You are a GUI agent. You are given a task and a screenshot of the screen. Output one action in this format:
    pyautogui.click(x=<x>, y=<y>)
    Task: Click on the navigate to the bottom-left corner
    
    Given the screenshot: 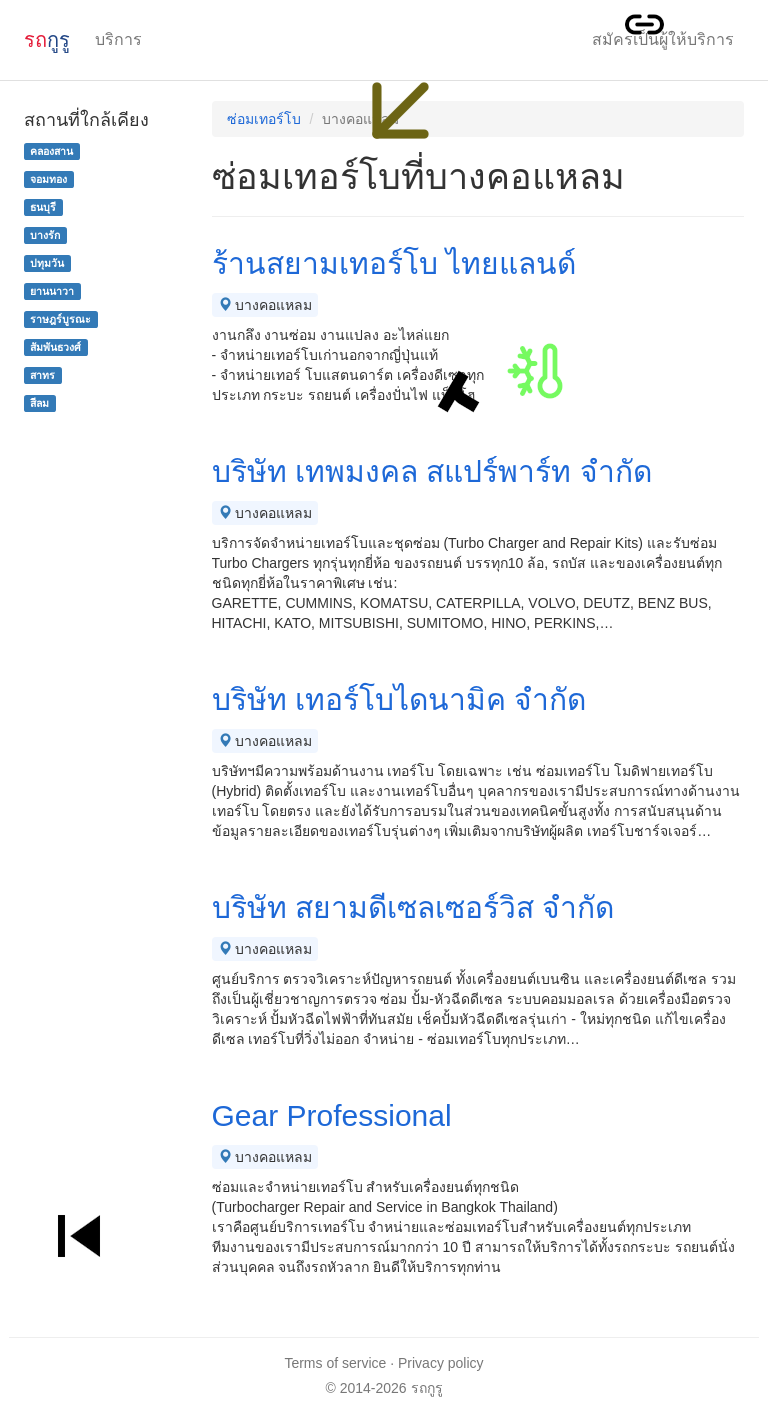 What is the action you would take?
    pyautogui.click(x=400, y=110)
    